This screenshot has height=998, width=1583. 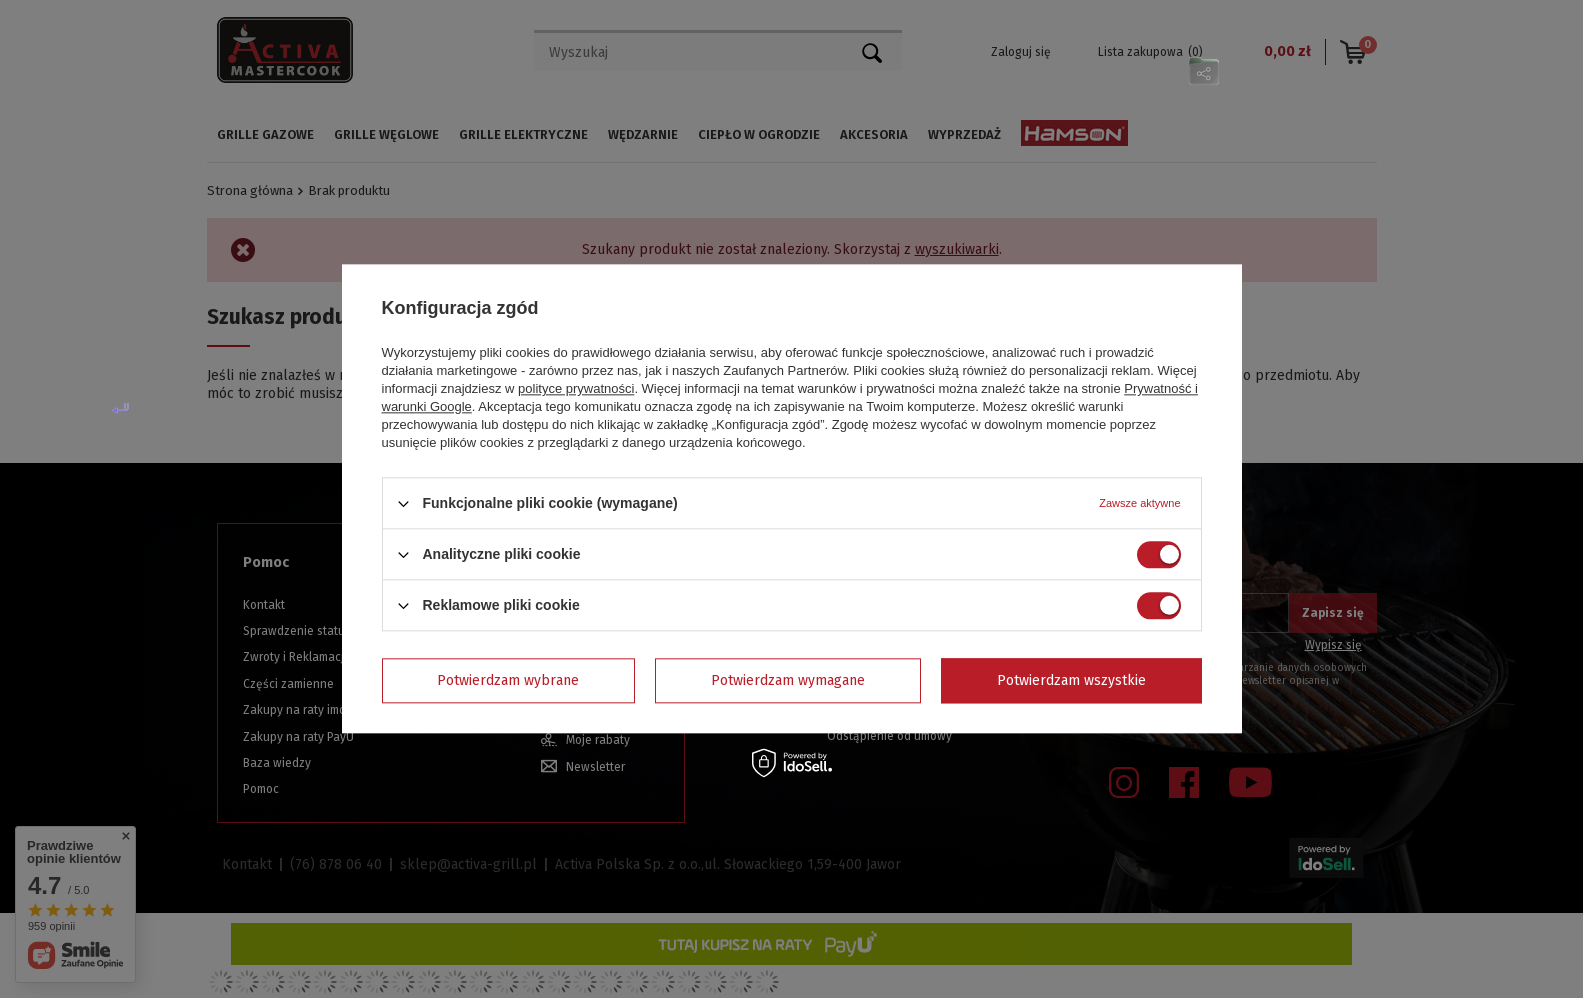 What do you see at coordinates (1204, 71) in the screenshot?
I see `open your public shared folder` at bounding box center [1204, 71].